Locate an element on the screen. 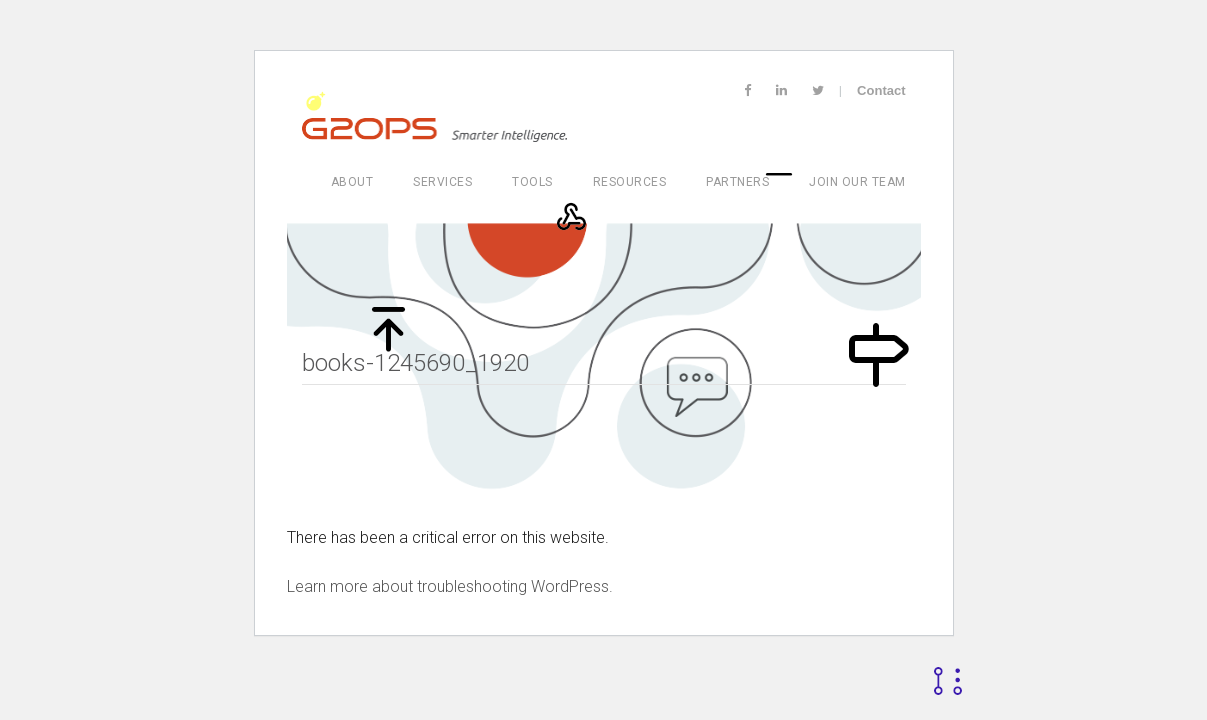 The image size is (1207, 720). collapse or minimize a section is located at coordinates (779, 173).